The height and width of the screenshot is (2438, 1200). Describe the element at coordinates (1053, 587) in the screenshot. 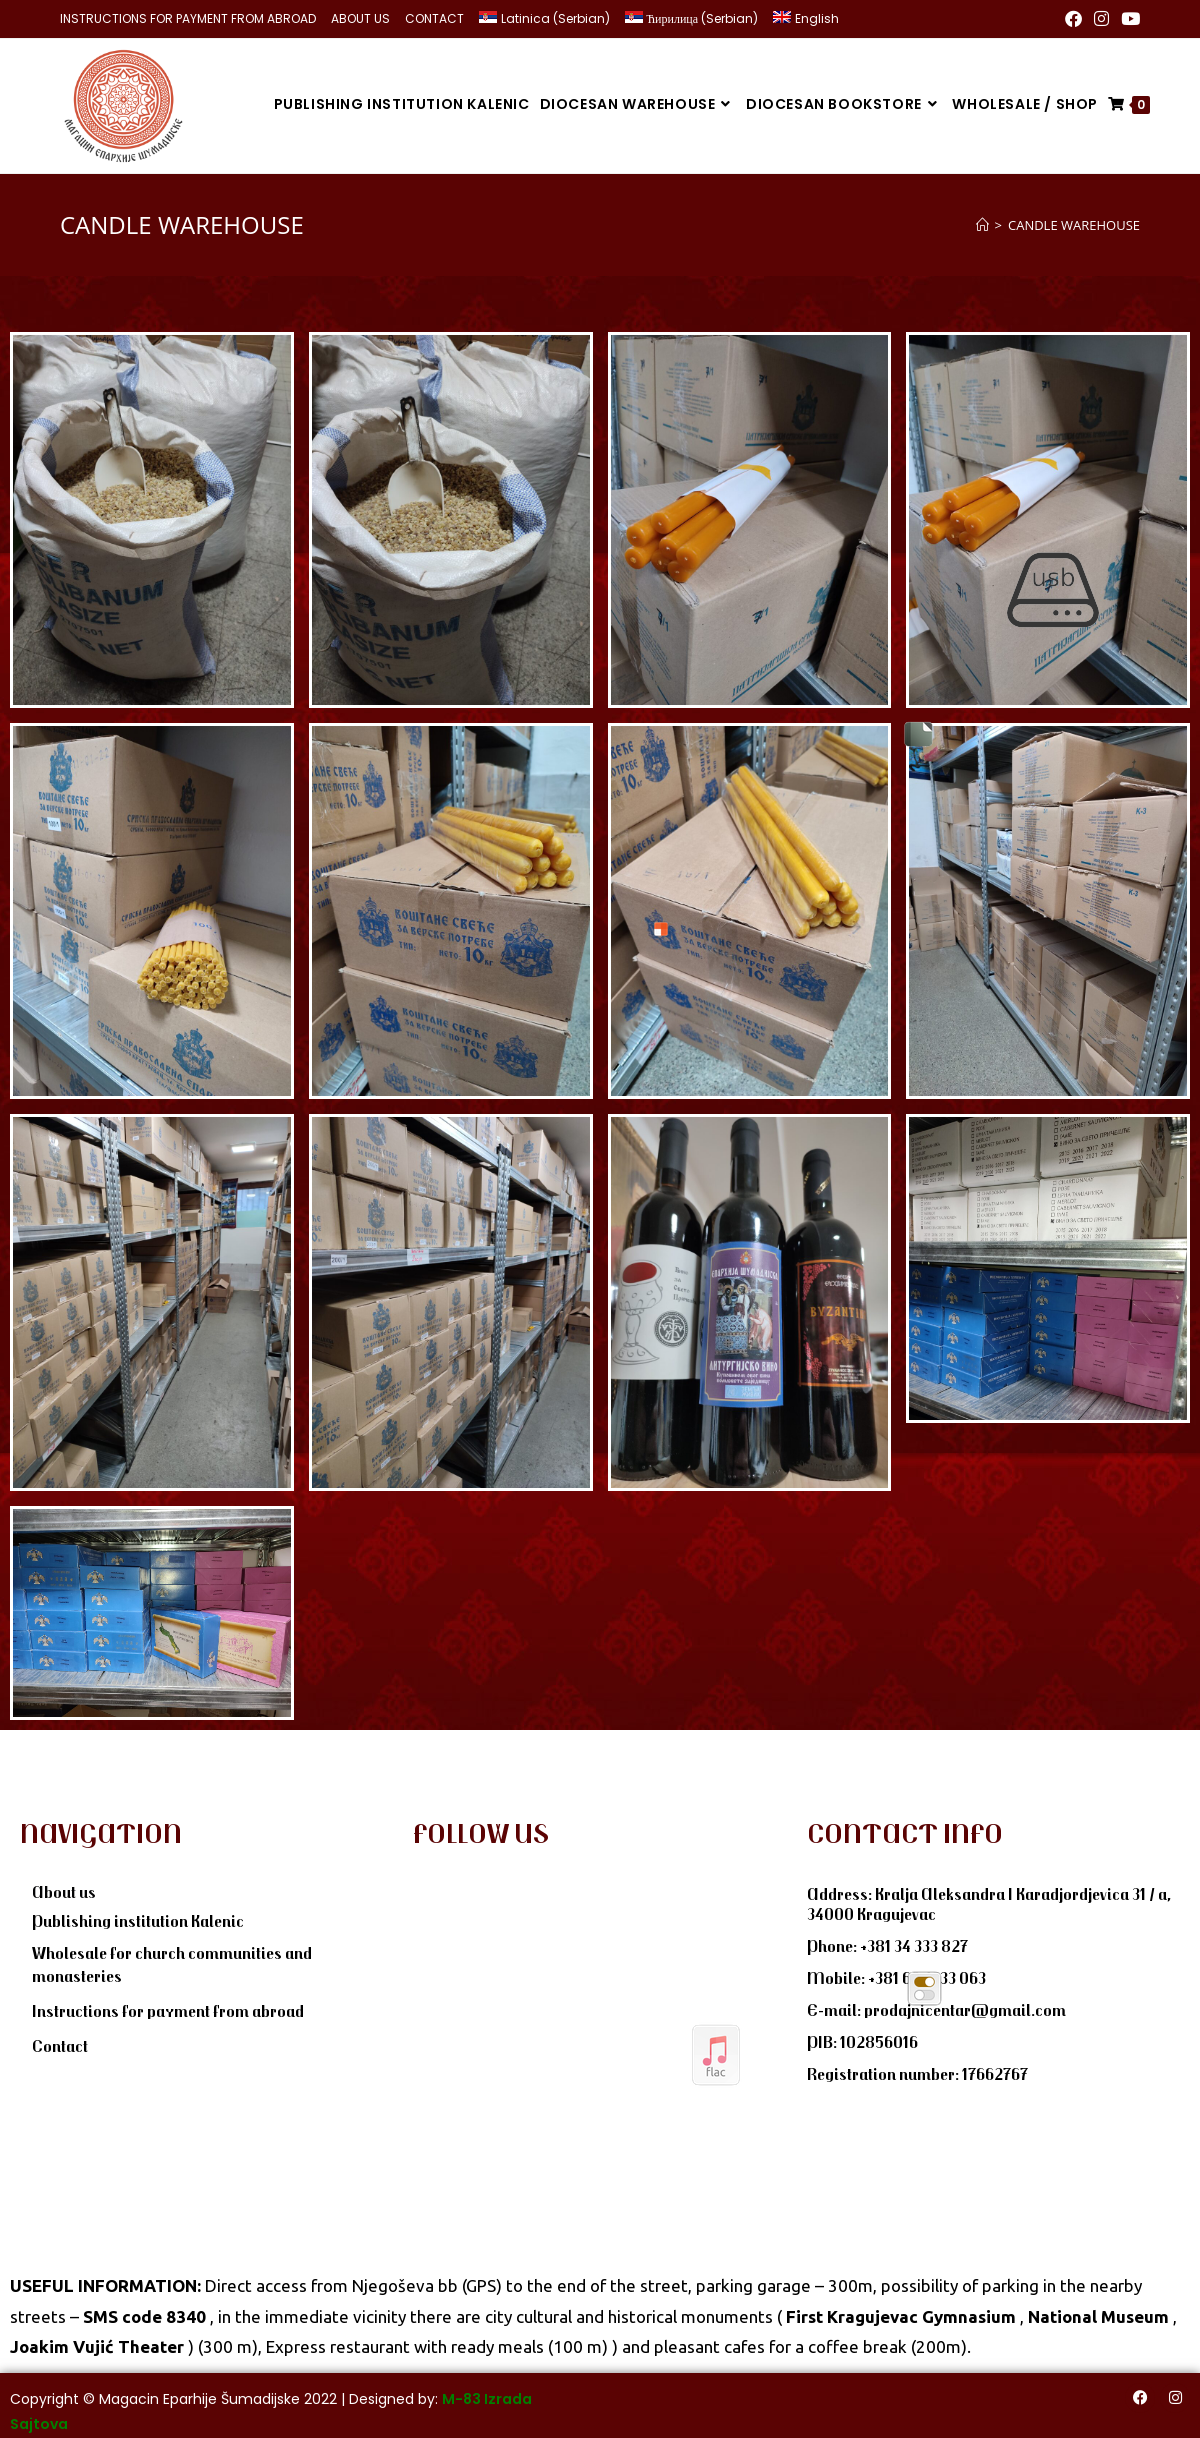

I see `external usb hard drive connected` at that location.